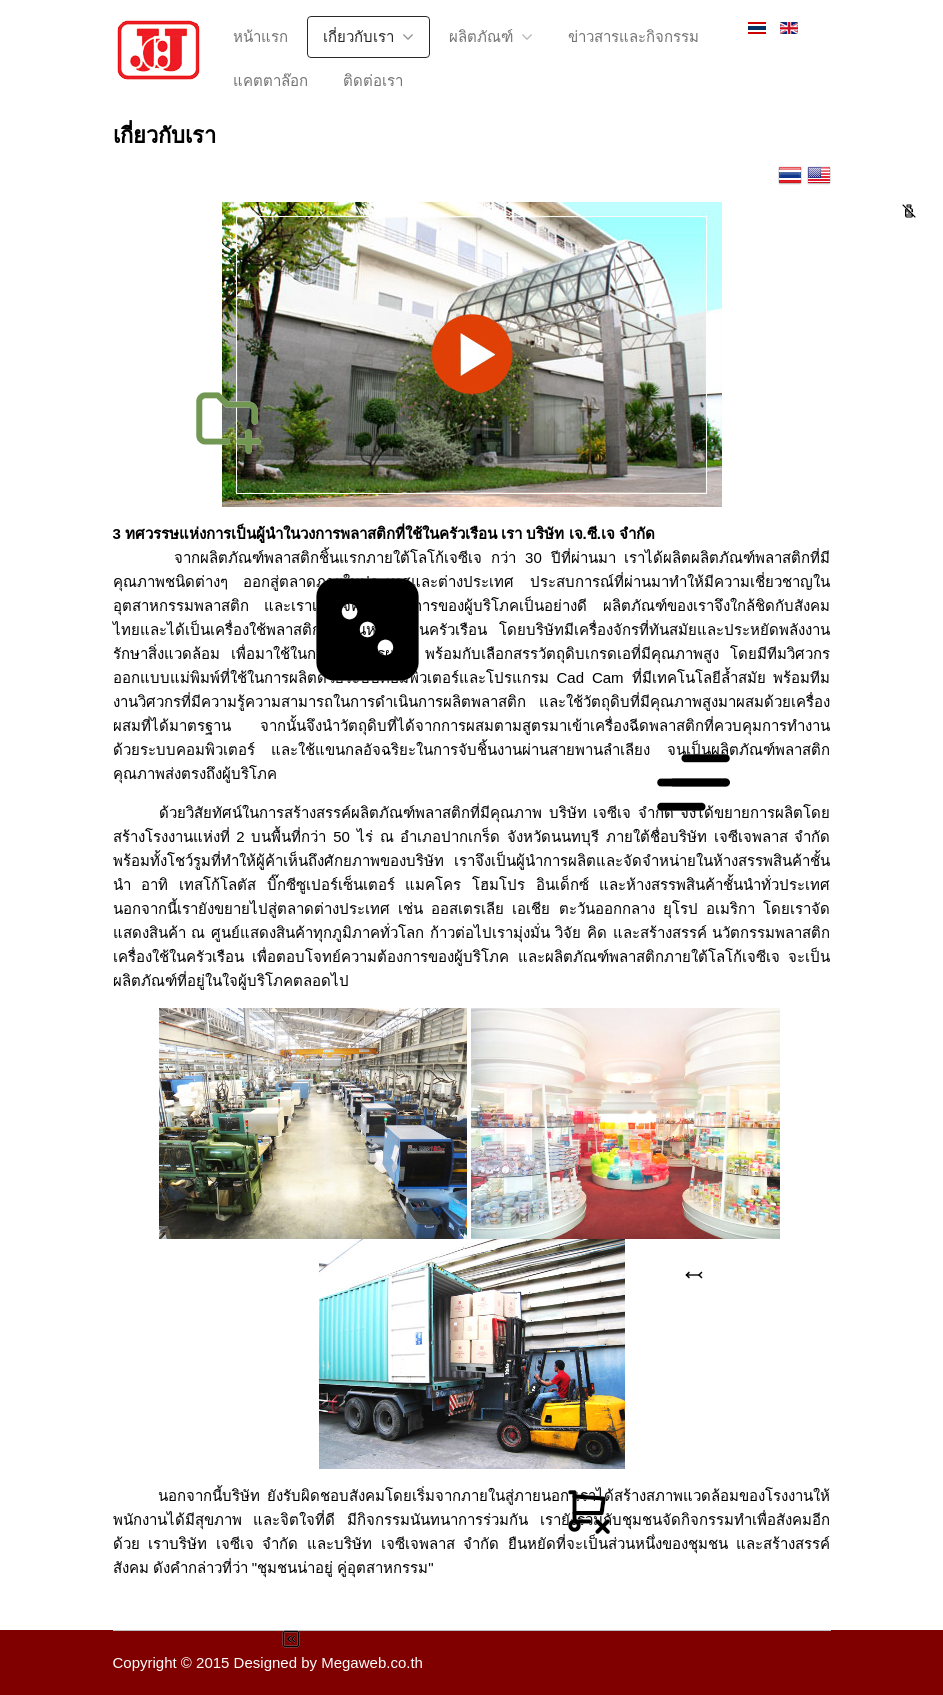  Describe the element at coordinates (587, 1511) in the screenshot. I see `remove item from cart` at that location.